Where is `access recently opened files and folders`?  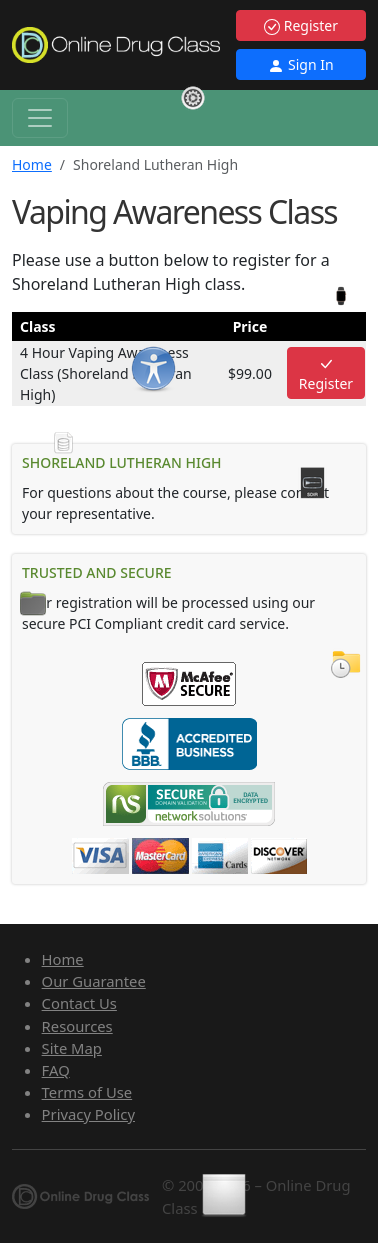
access recently opened files and folders is located at coordinates (346, 662).